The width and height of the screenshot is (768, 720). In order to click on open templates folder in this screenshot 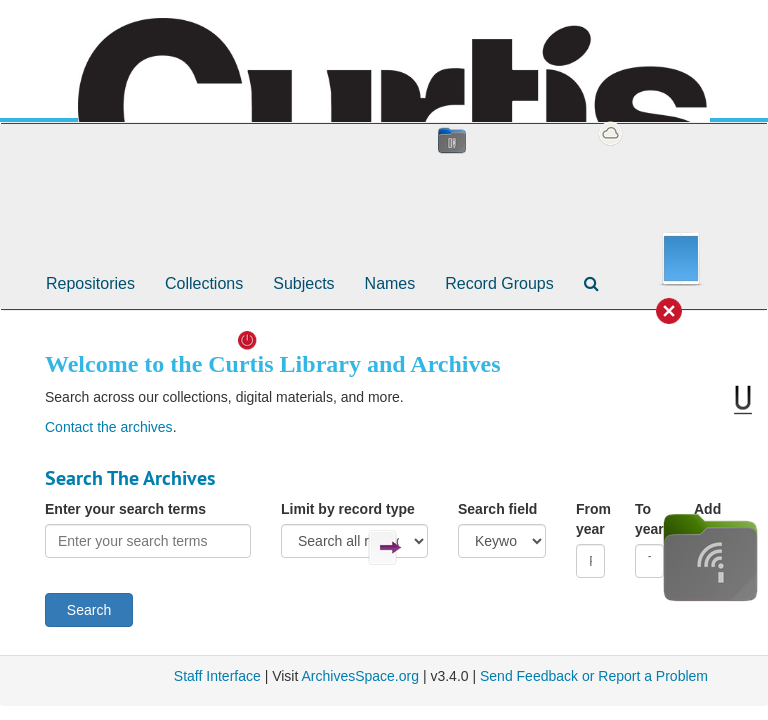, I will do `click(452, 140)`.